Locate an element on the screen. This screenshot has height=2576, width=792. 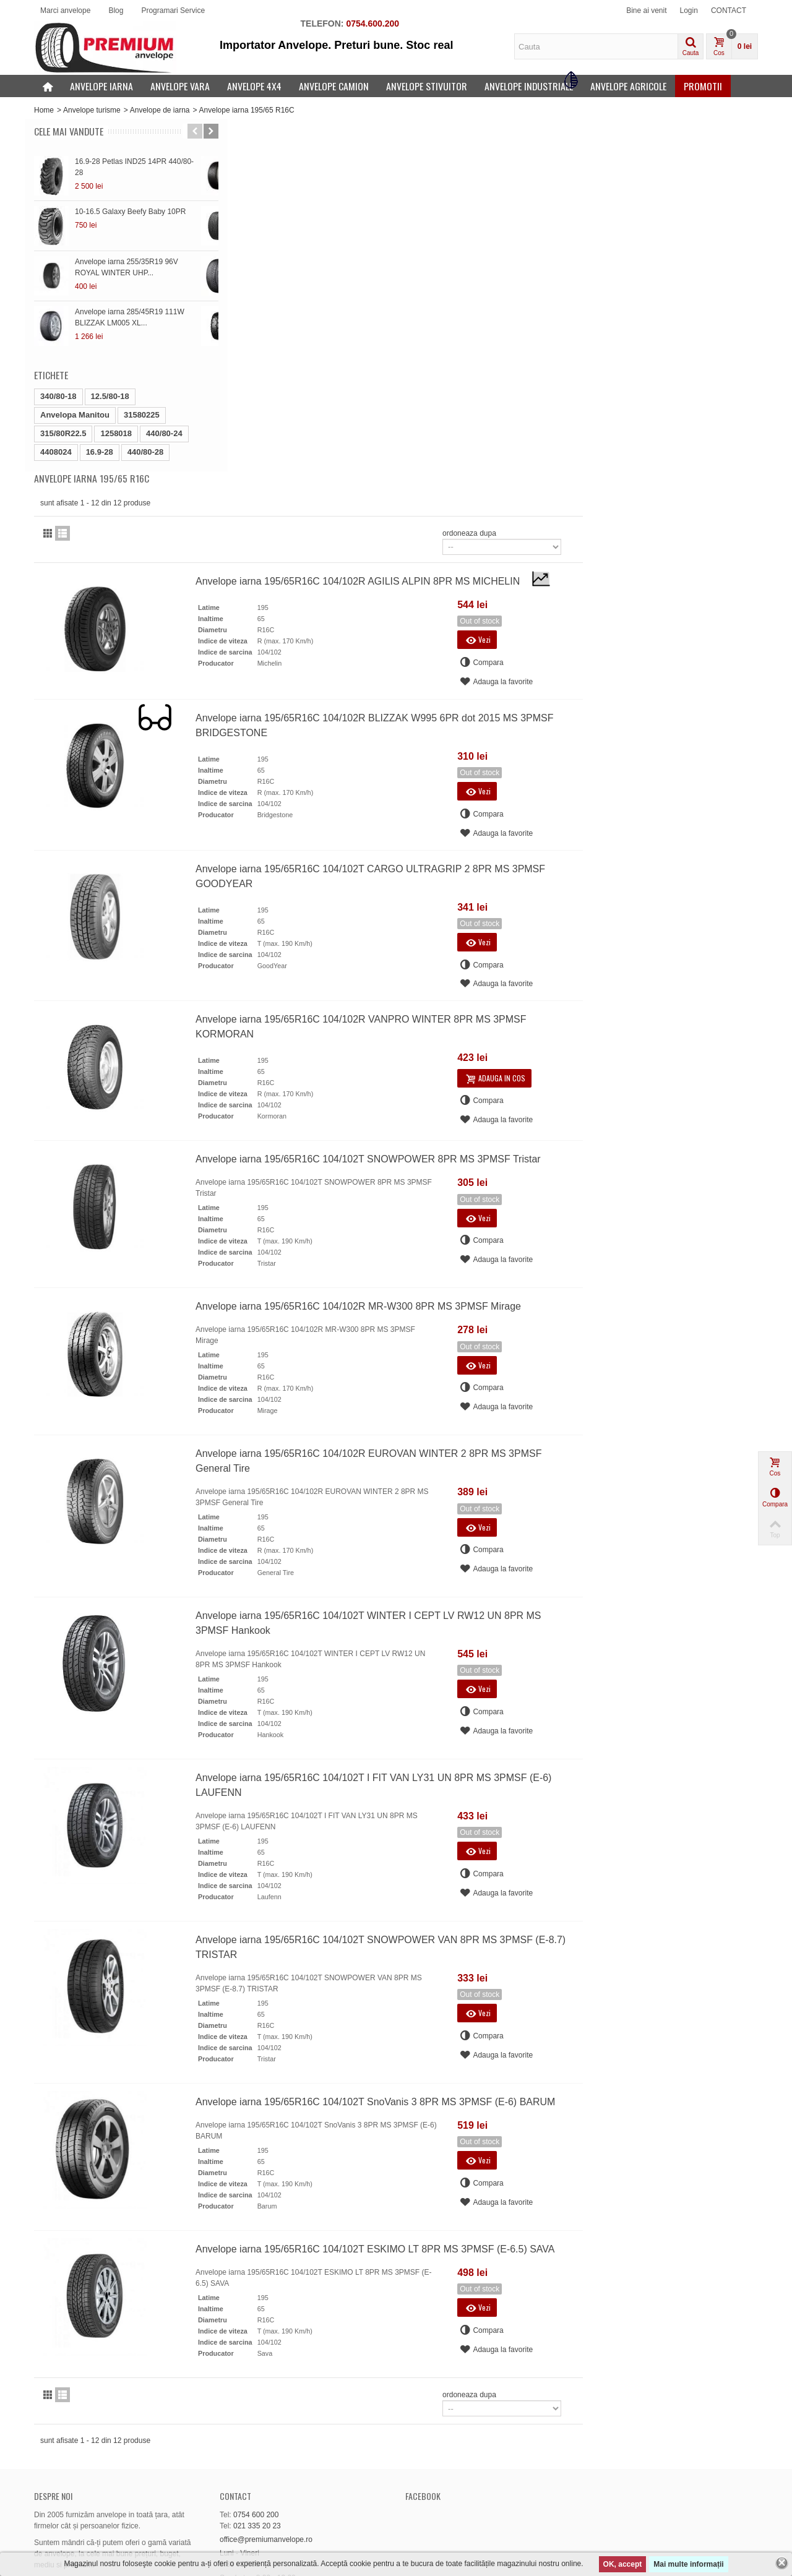
toggle reading mode or reader view is located at coordinates (155, 718).